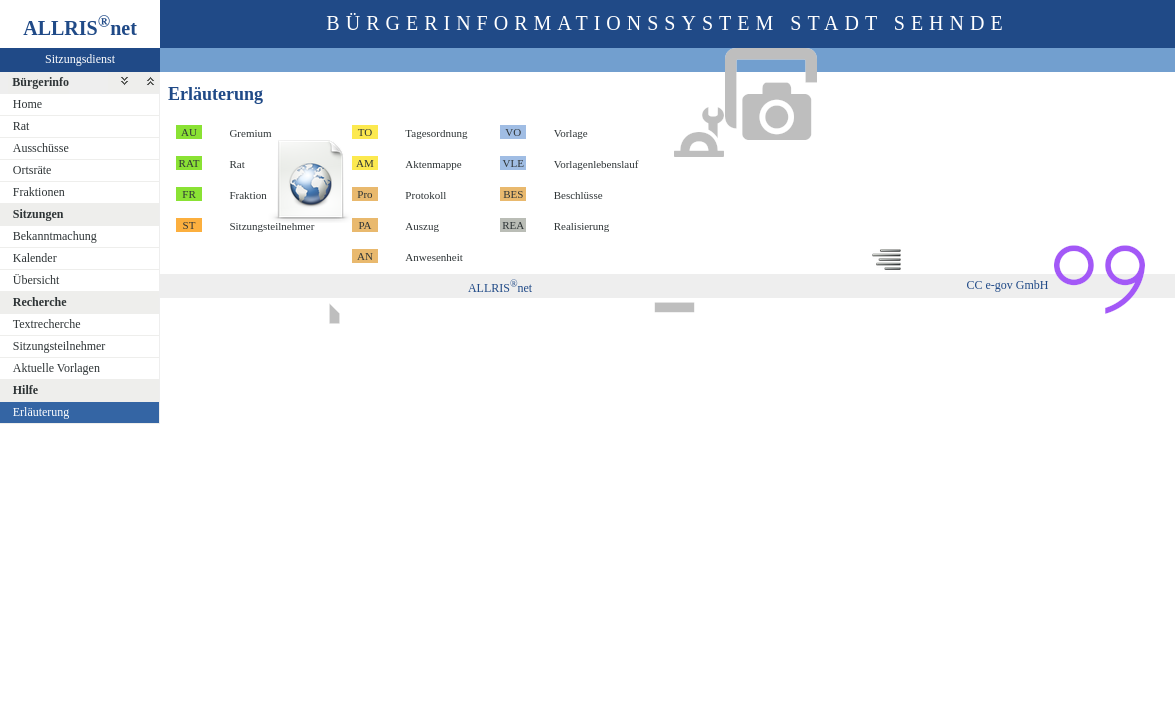  I want to click on move selection cursor to end of text, so click(334, 313).